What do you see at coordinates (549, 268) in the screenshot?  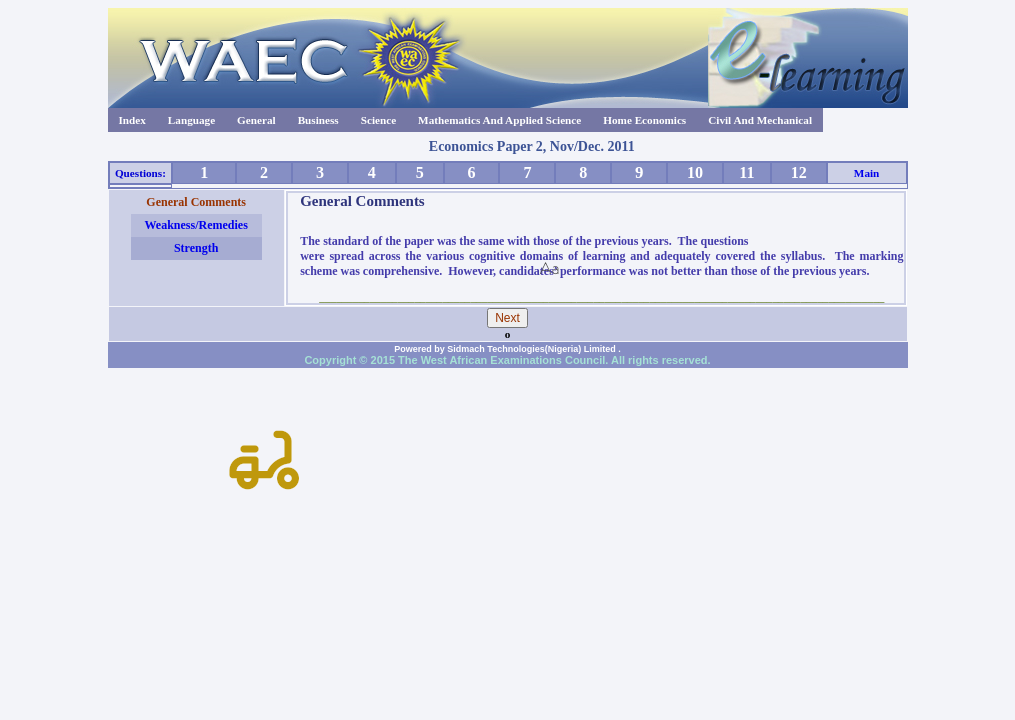 I see `adjust font or text size settings` at bounding box center [549, 268].